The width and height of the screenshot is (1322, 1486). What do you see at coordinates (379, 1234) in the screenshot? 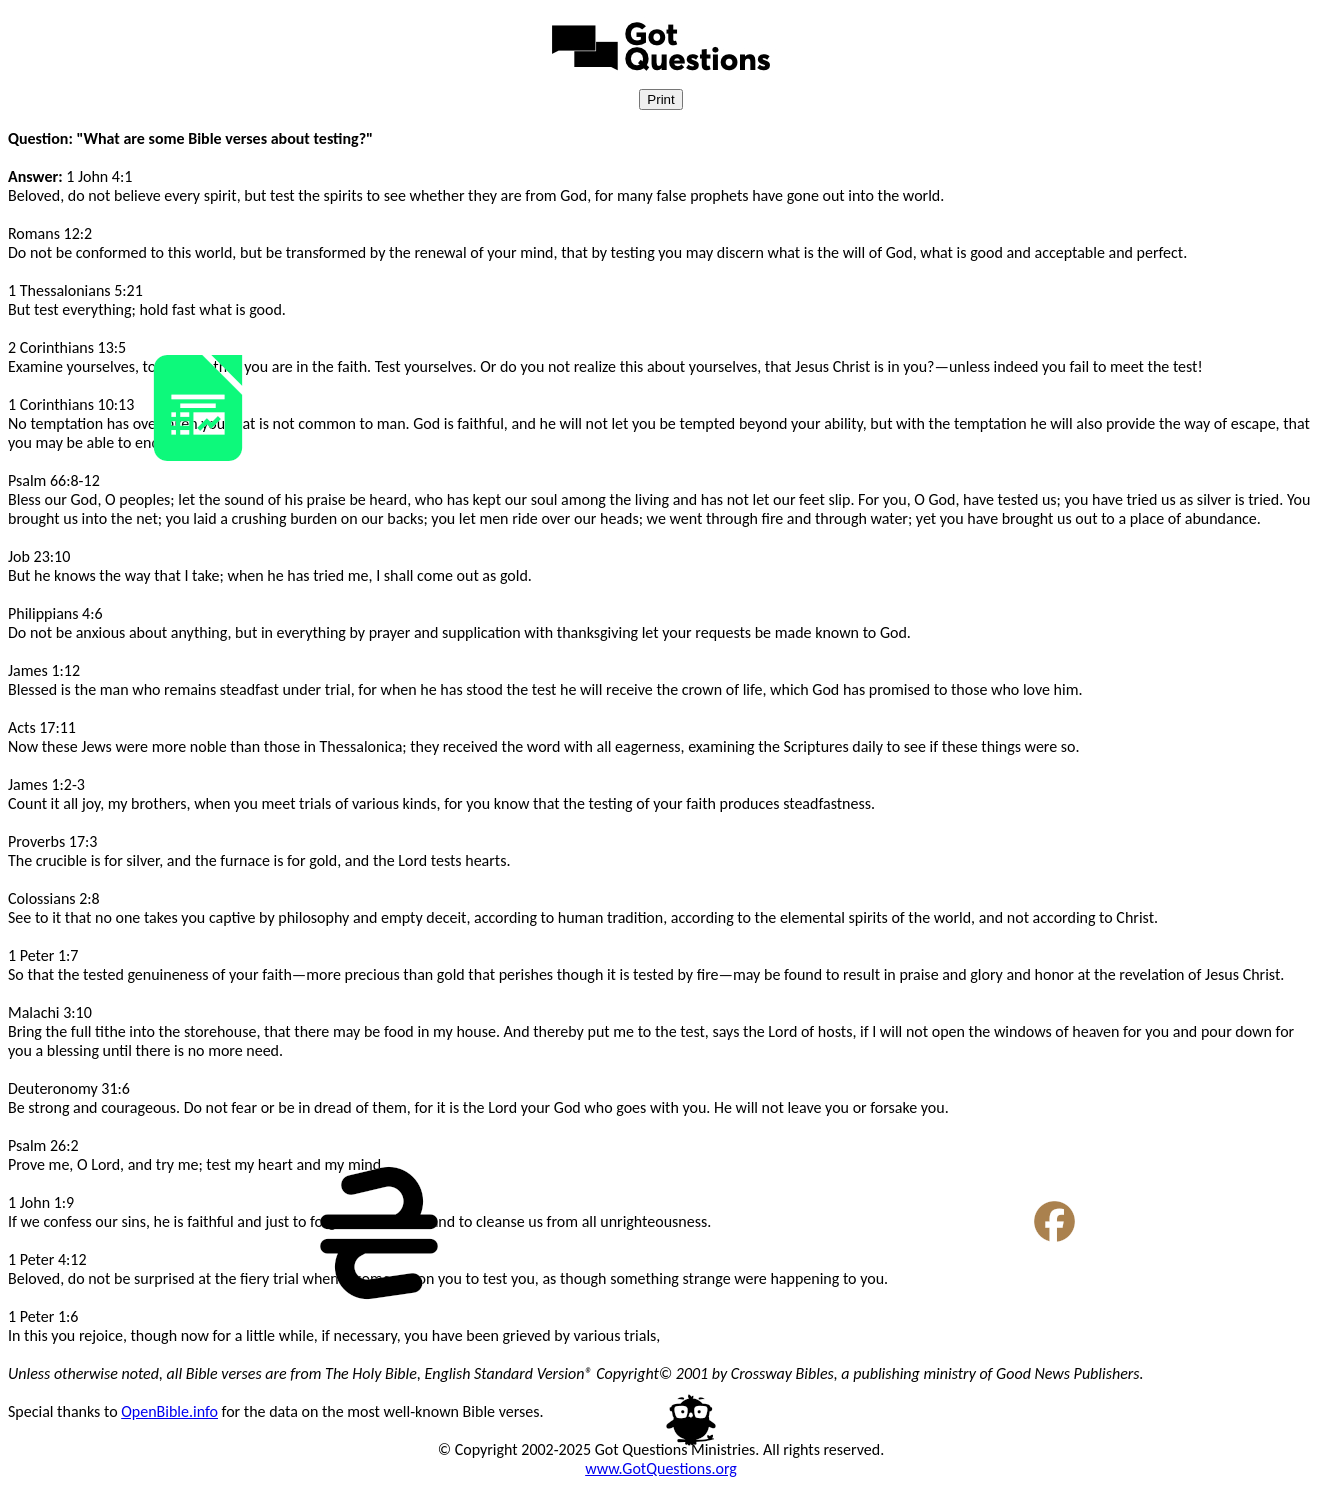
I see `indicates Ukrainian hryvnia currency` at bounding box center [379, 1234].